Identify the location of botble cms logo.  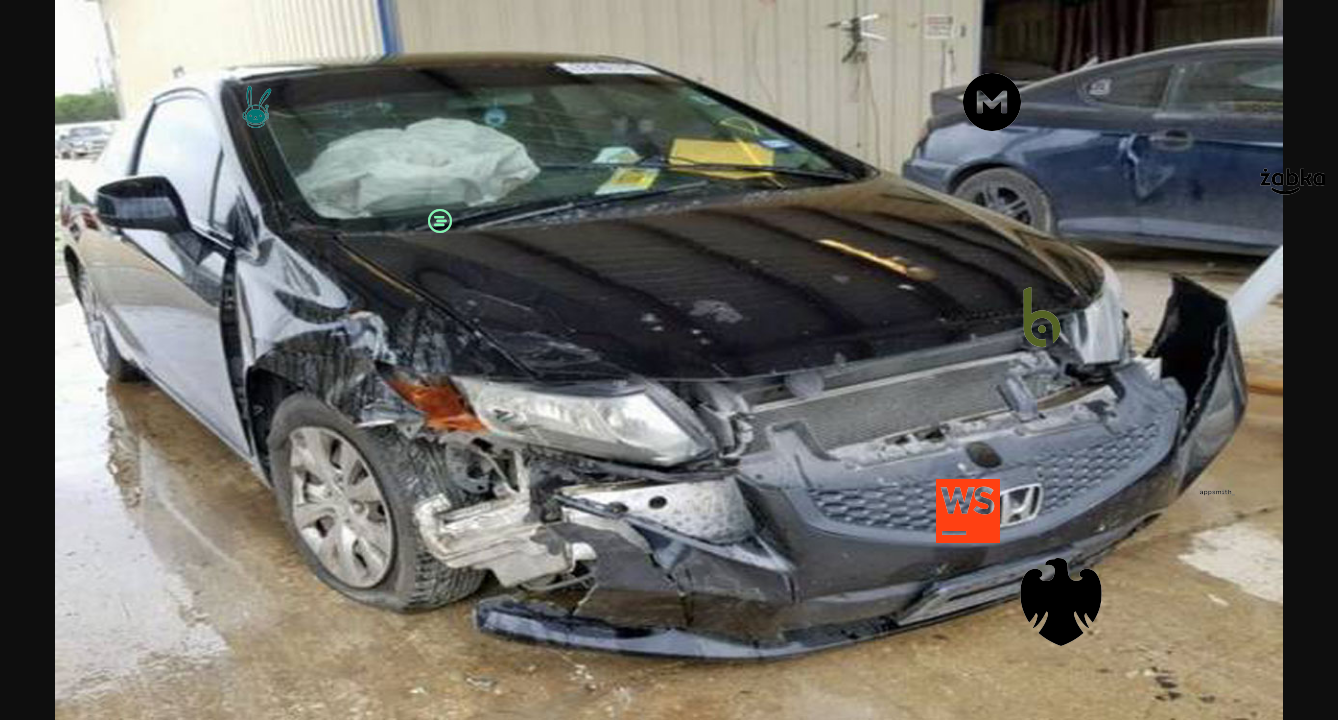
(1042, 317).